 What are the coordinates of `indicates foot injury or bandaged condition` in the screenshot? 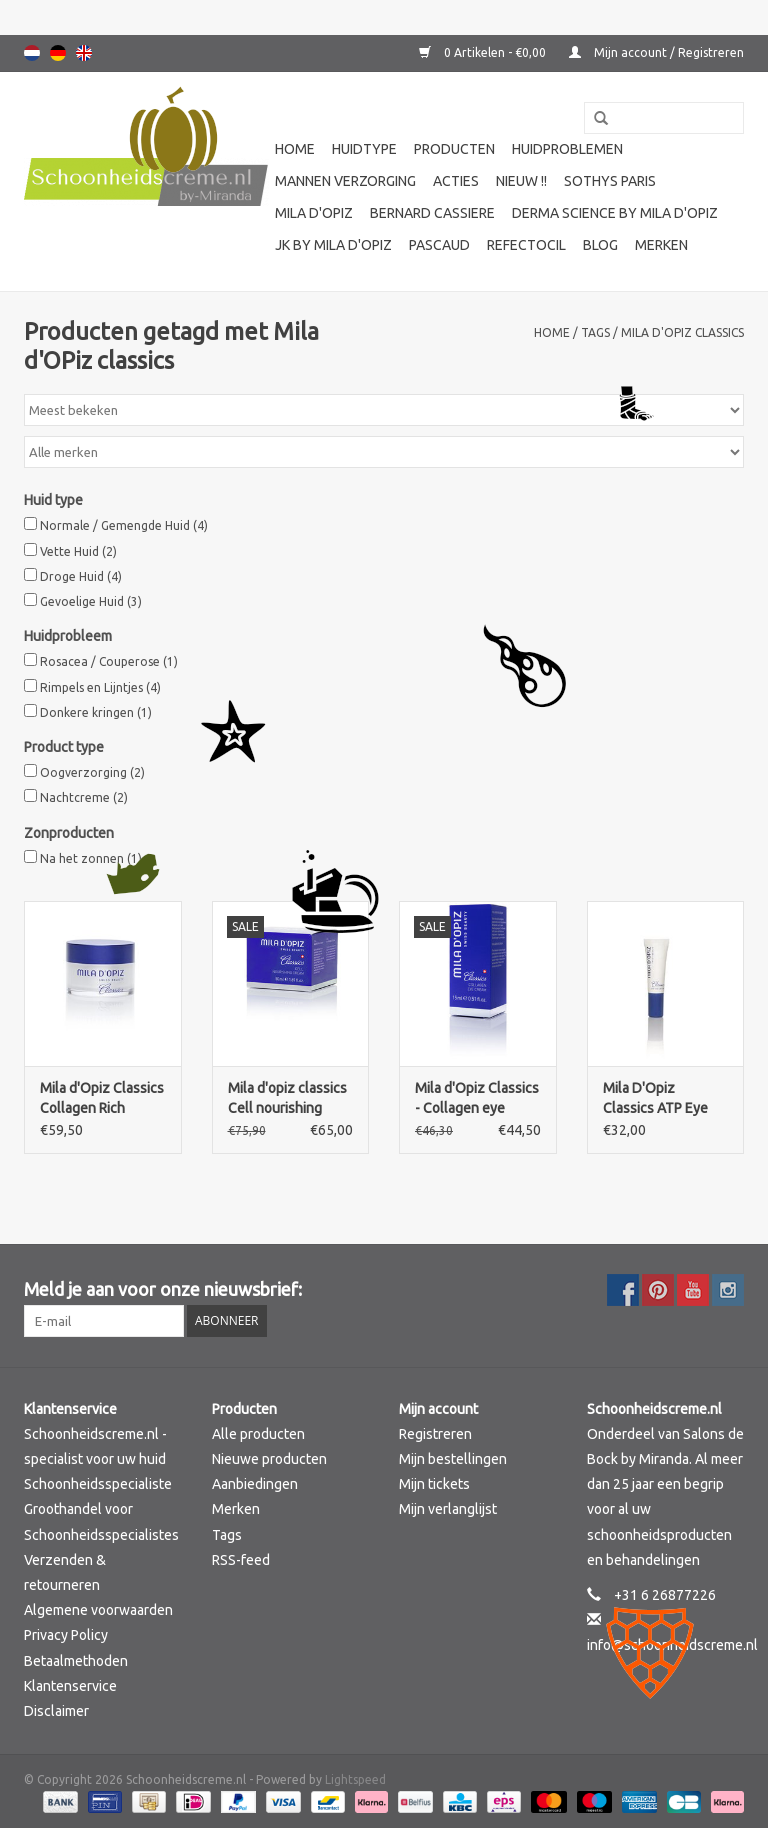 It's located at (636, 403).